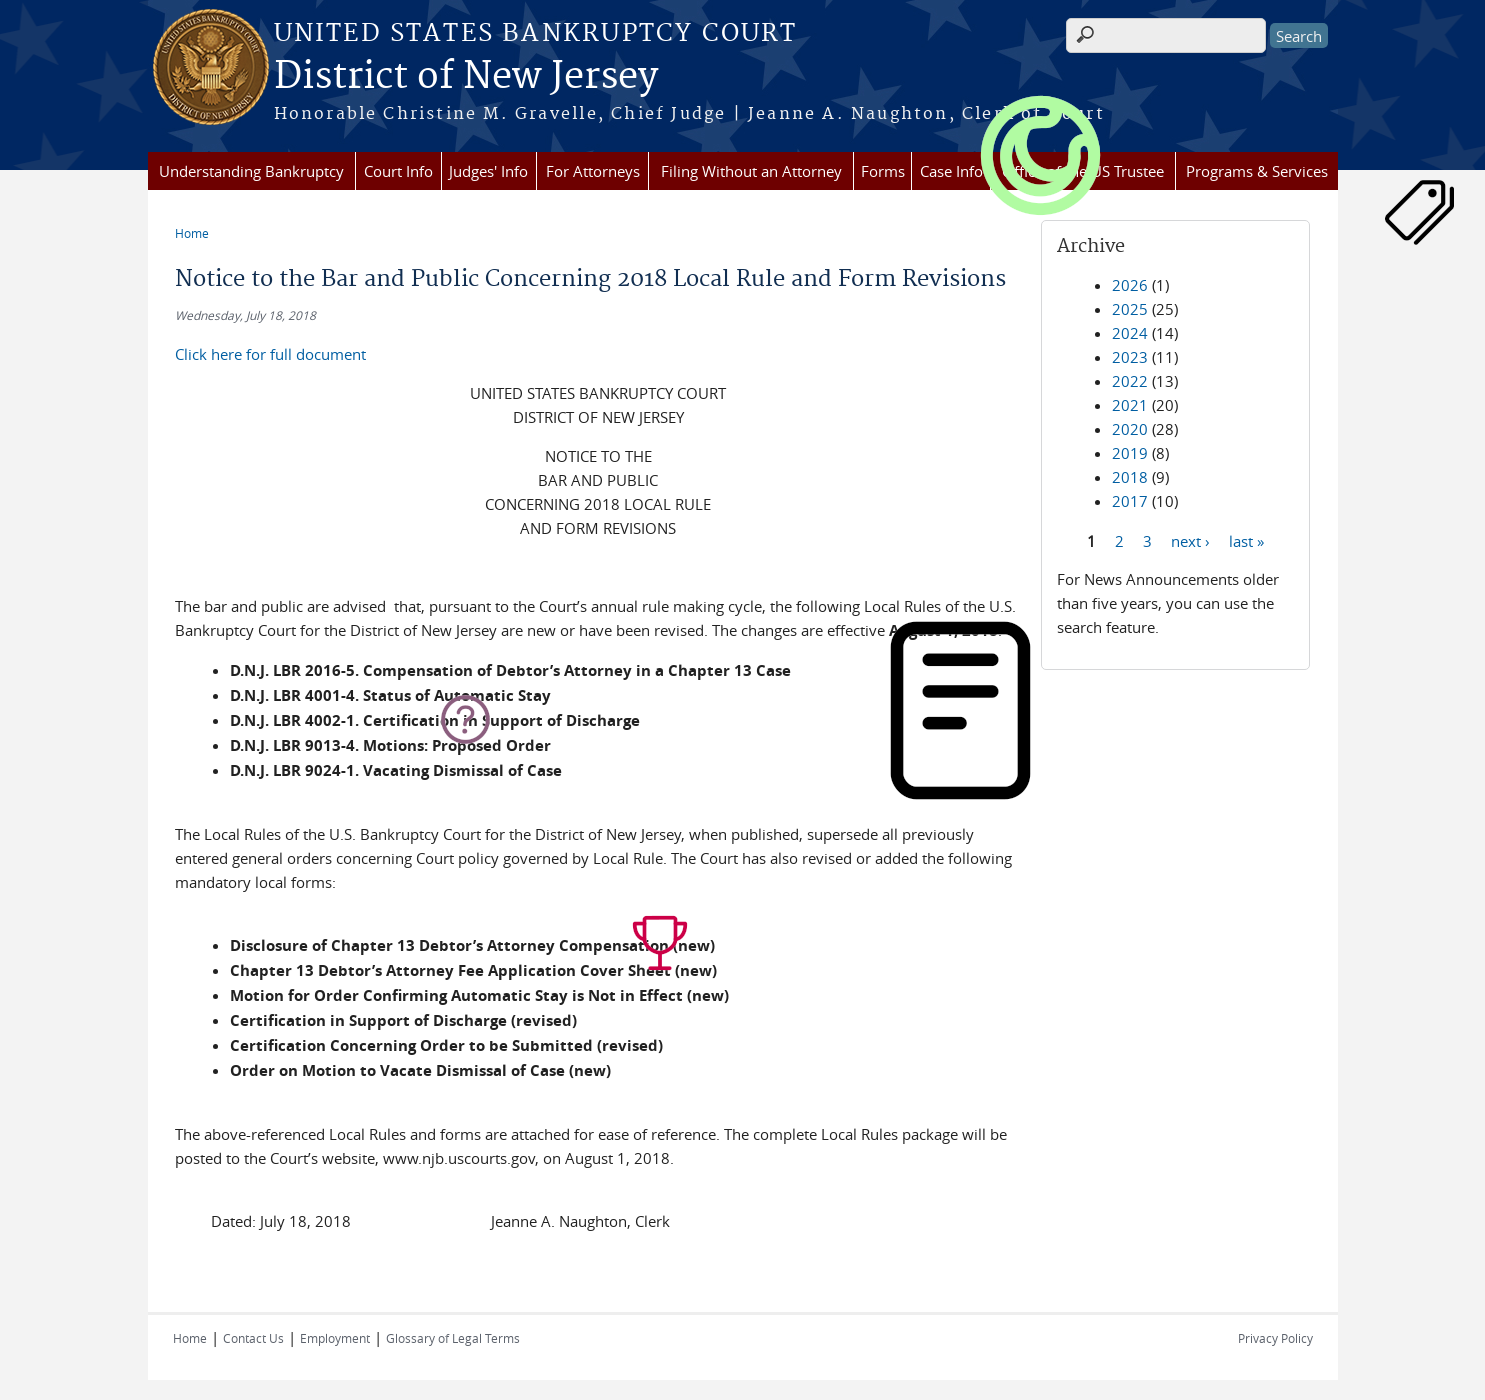  What do you see at coordinates (1419, 212) in the screenshot?
I see `view tags or labels` at bounding box center [1419, 212].